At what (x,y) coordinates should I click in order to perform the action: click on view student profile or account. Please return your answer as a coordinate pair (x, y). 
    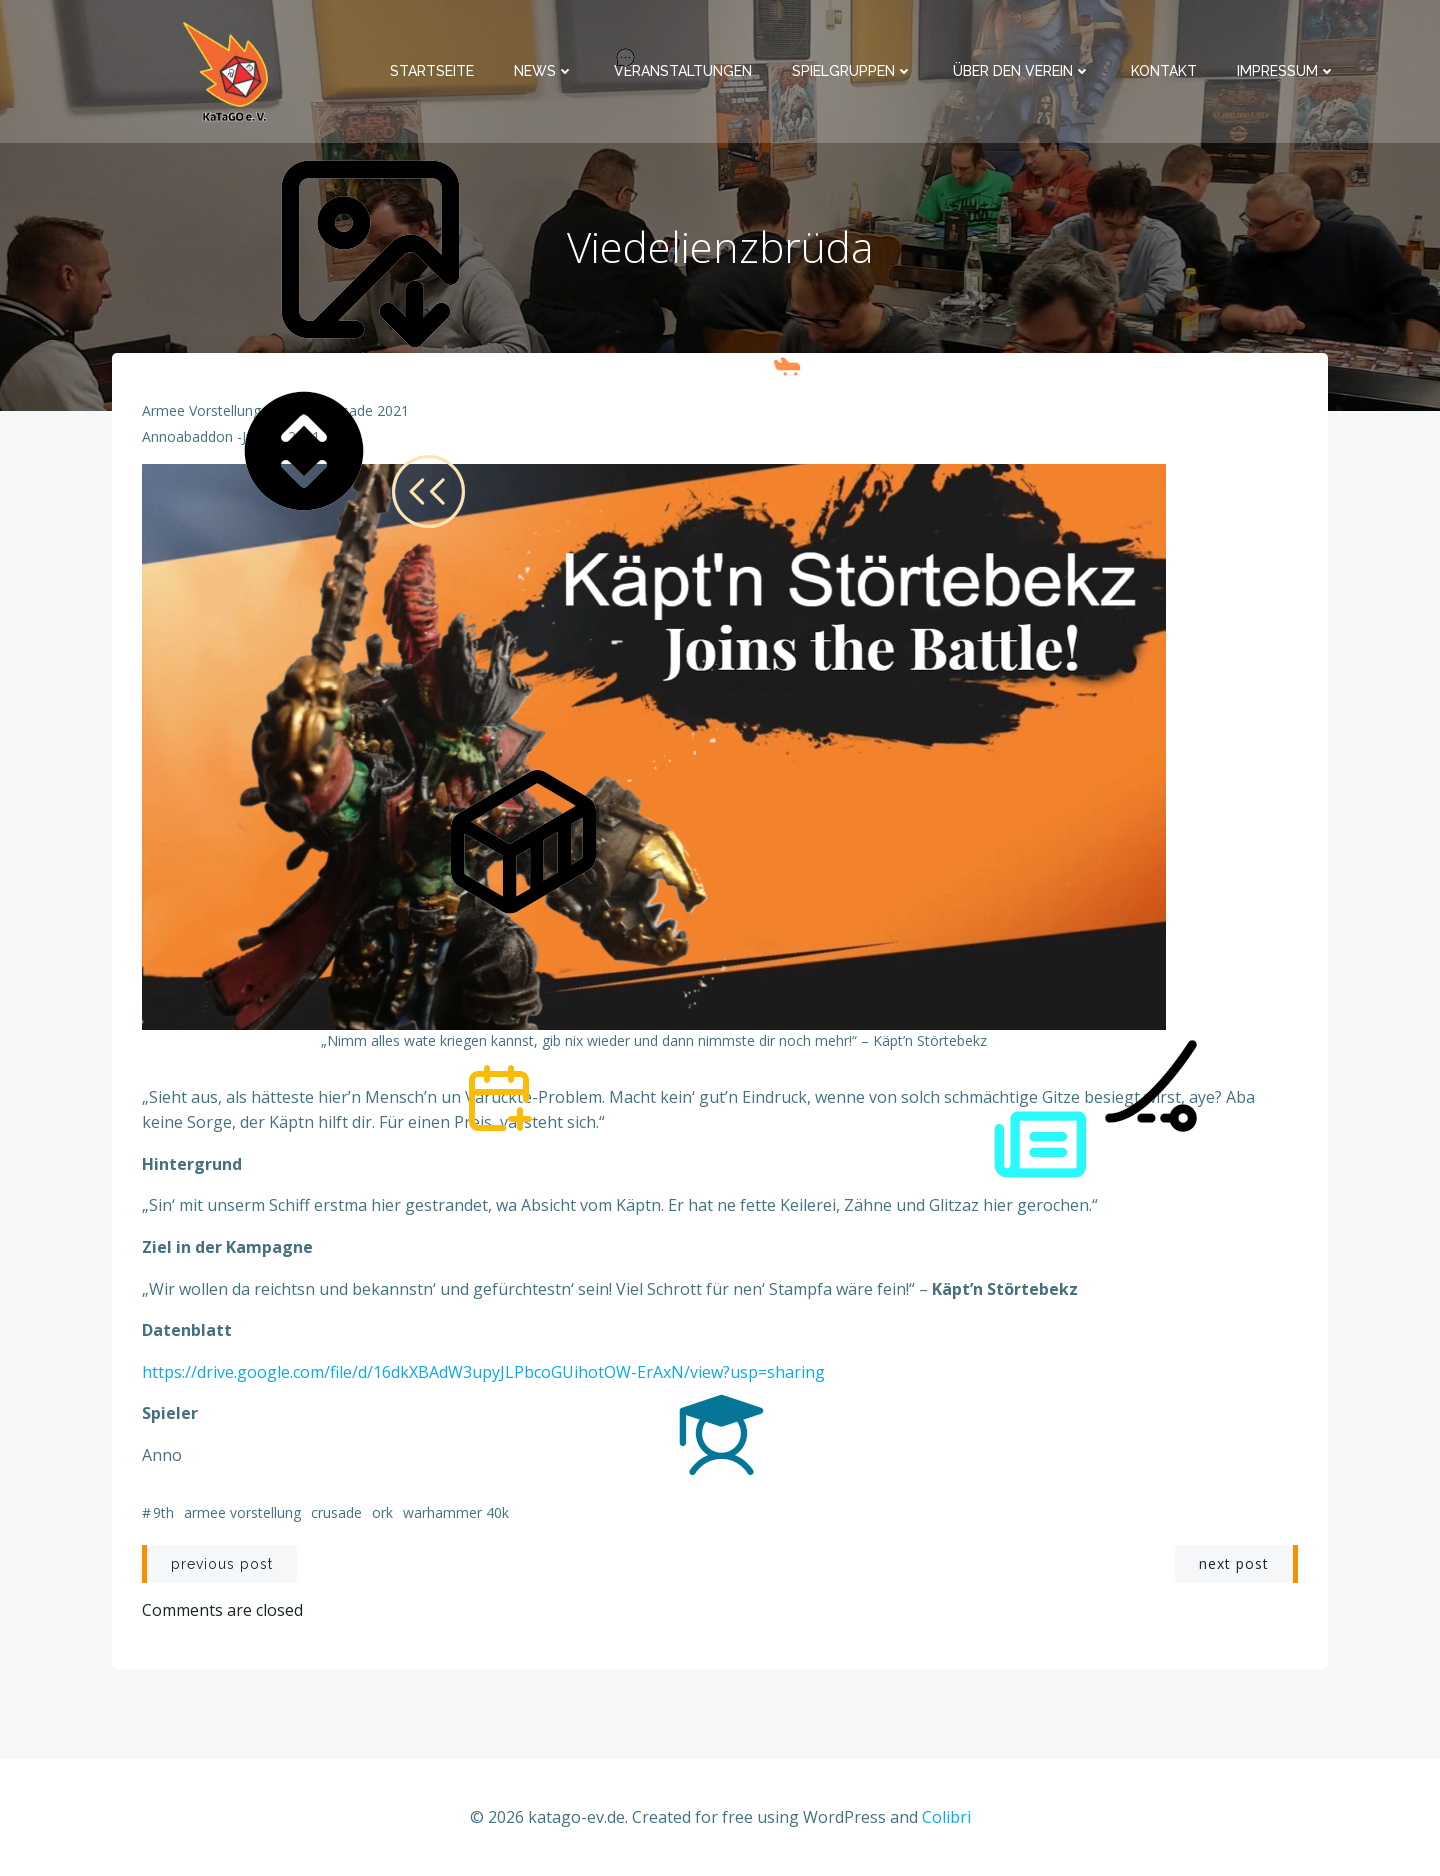
    Looking at the image, I should click on (721, 1436).